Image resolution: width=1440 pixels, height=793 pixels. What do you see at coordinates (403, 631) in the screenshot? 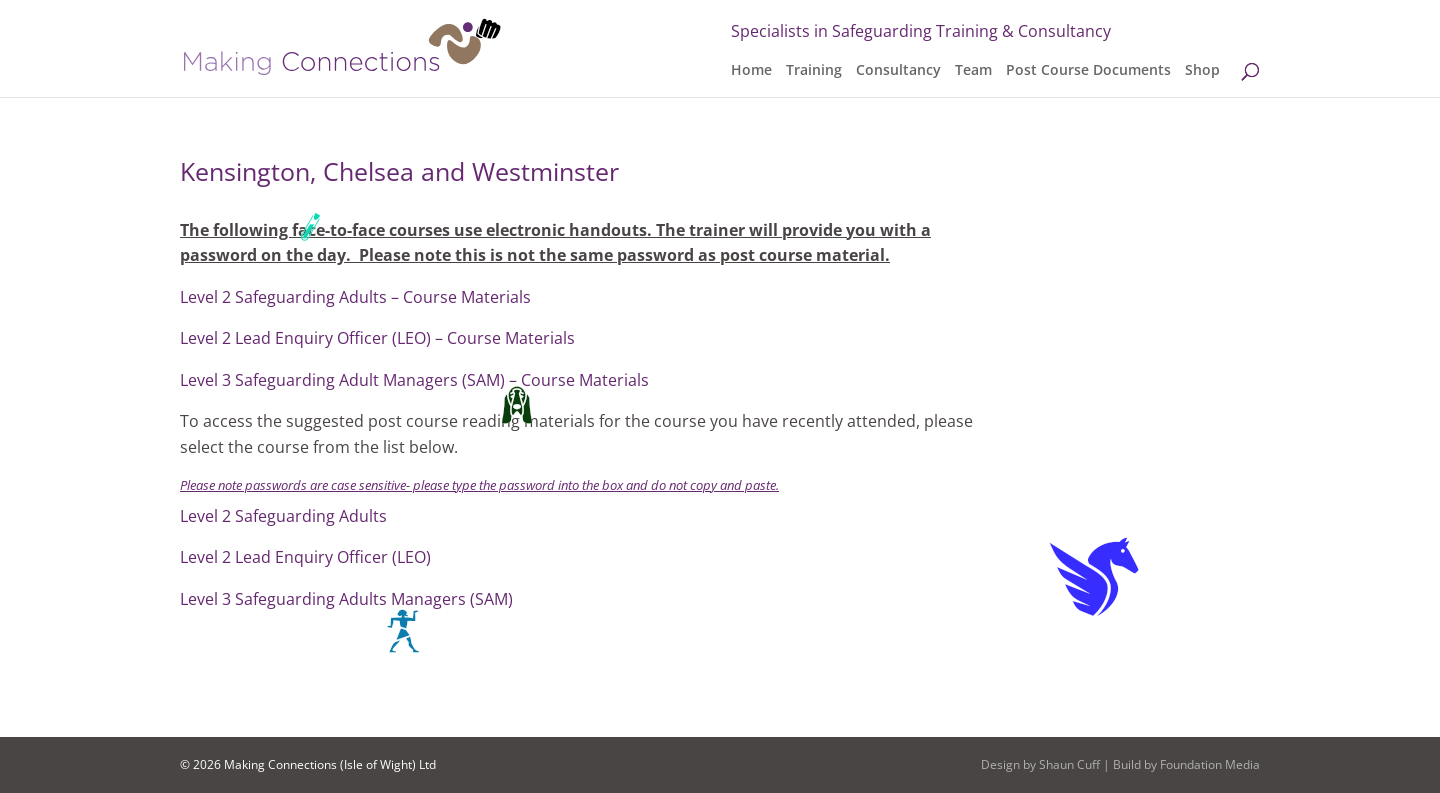
I see `select egyptian or ancient egypt theme` at bounding box center [403, 631].